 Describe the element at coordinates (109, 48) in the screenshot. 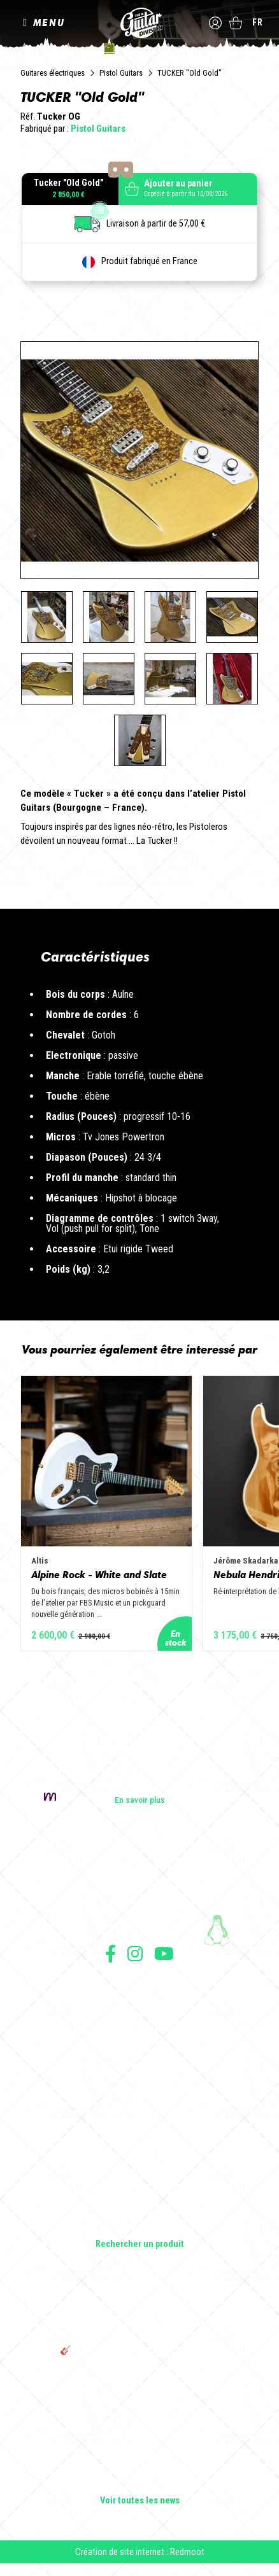

I see `open gnome terminal application` at that location.